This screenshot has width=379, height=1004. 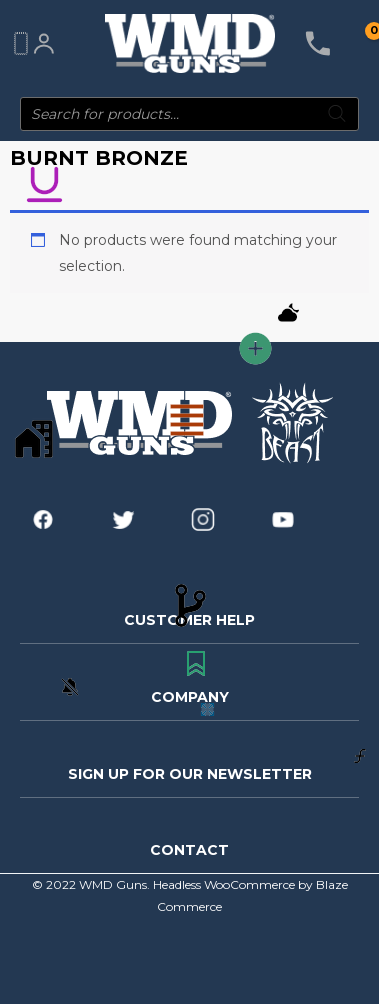 What do you see at coordinates (190, 605) in the screenshot?
I see `create a new git branch` at bounding box center [190, 605].